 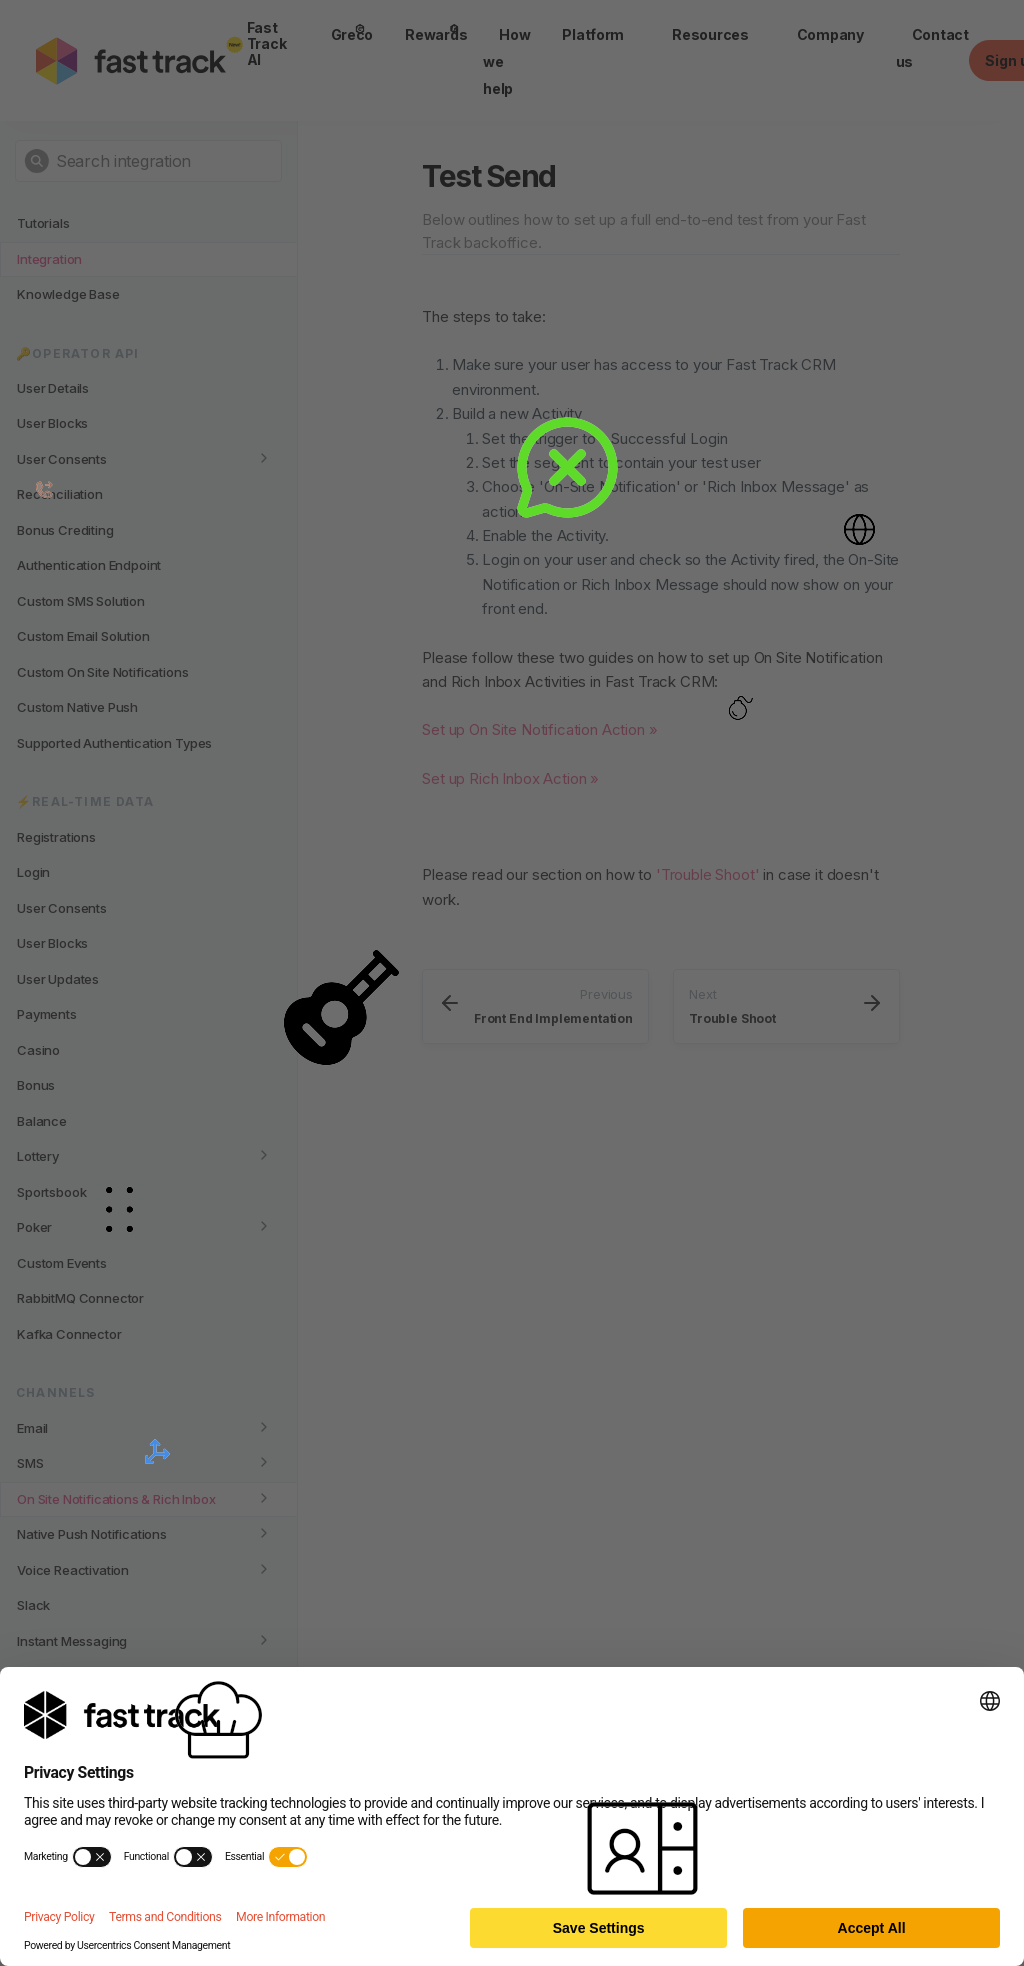 I want to click on drag to reorder items, so click(x=119, y=1209).